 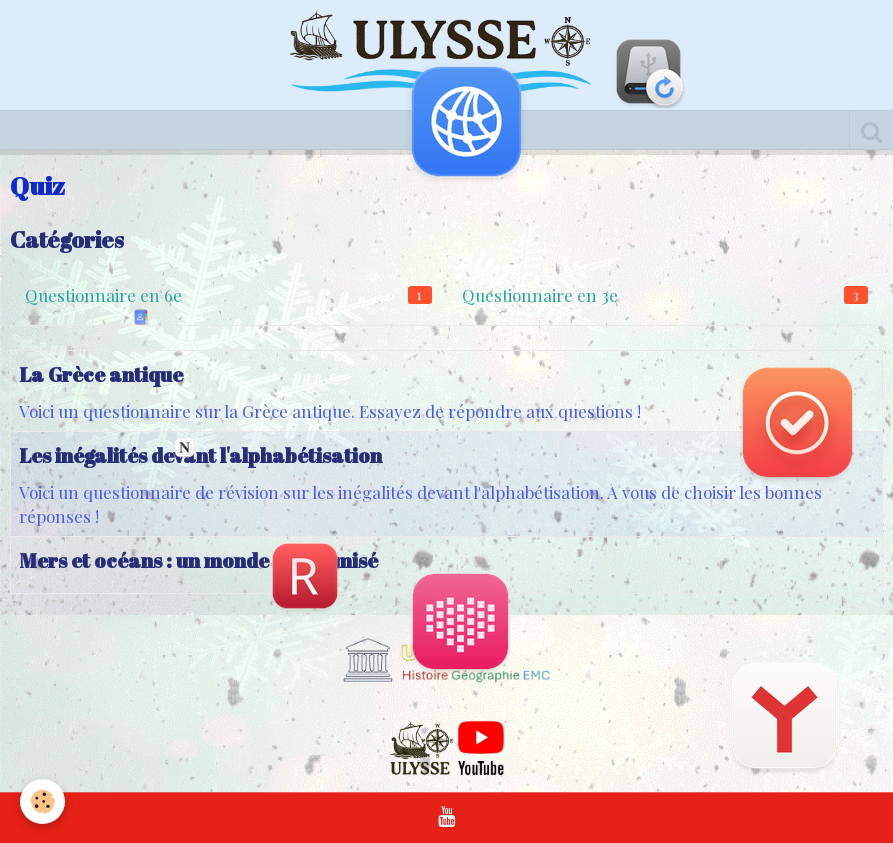 What do you see at coordinates (784, 715) in the screenshot?
I see `open yandex browser` at bounding box center [784, 715].